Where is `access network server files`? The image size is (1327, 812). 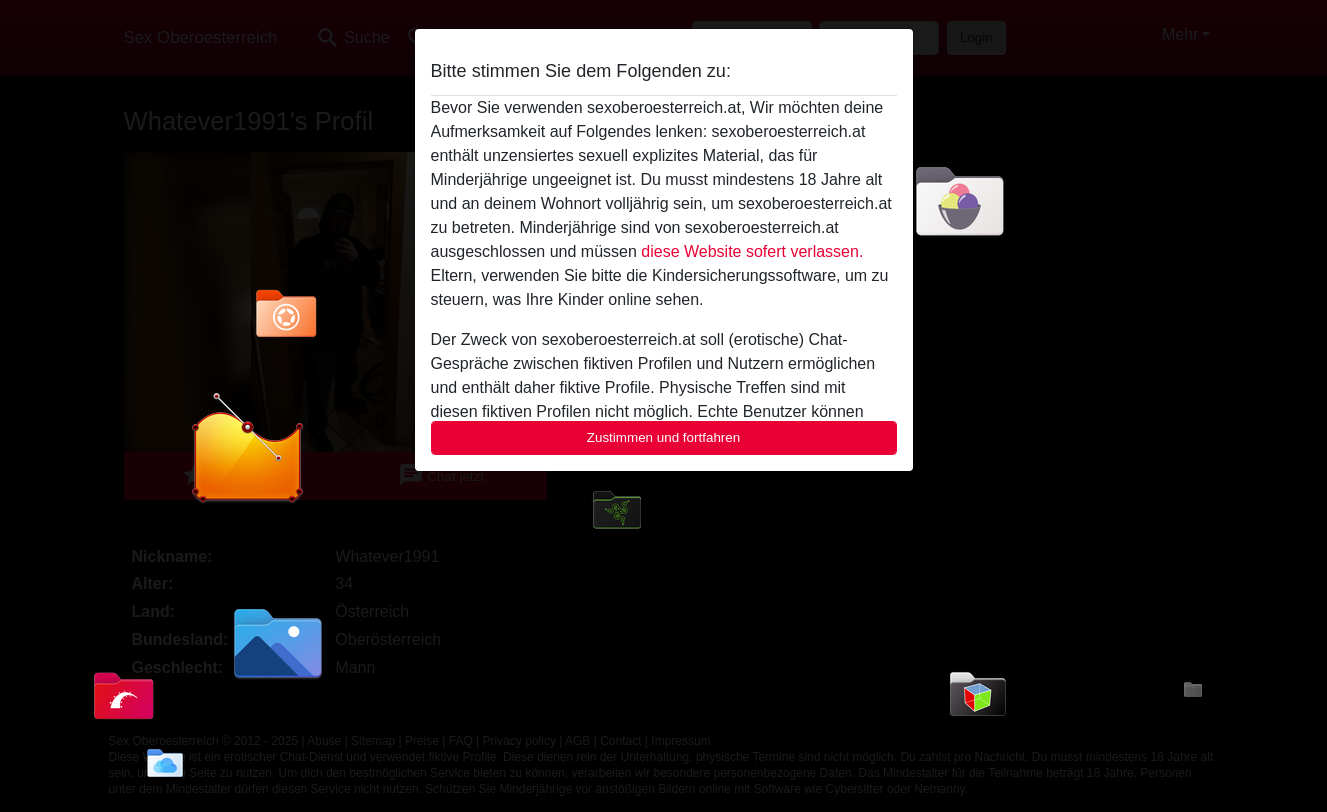
access network server files is located at coordinates (1193, 690).